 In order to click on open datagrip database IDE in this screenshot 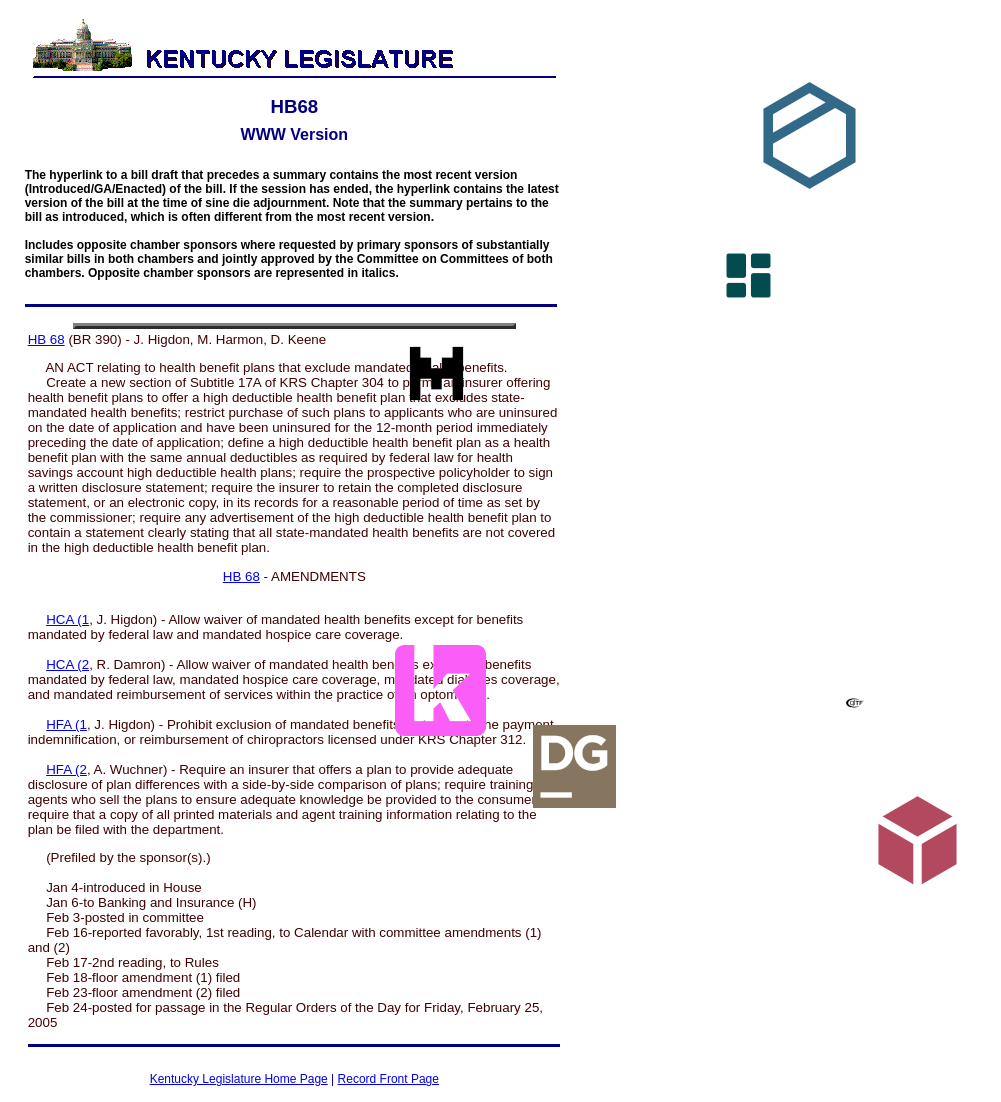, I will do `click(574, 766)`.